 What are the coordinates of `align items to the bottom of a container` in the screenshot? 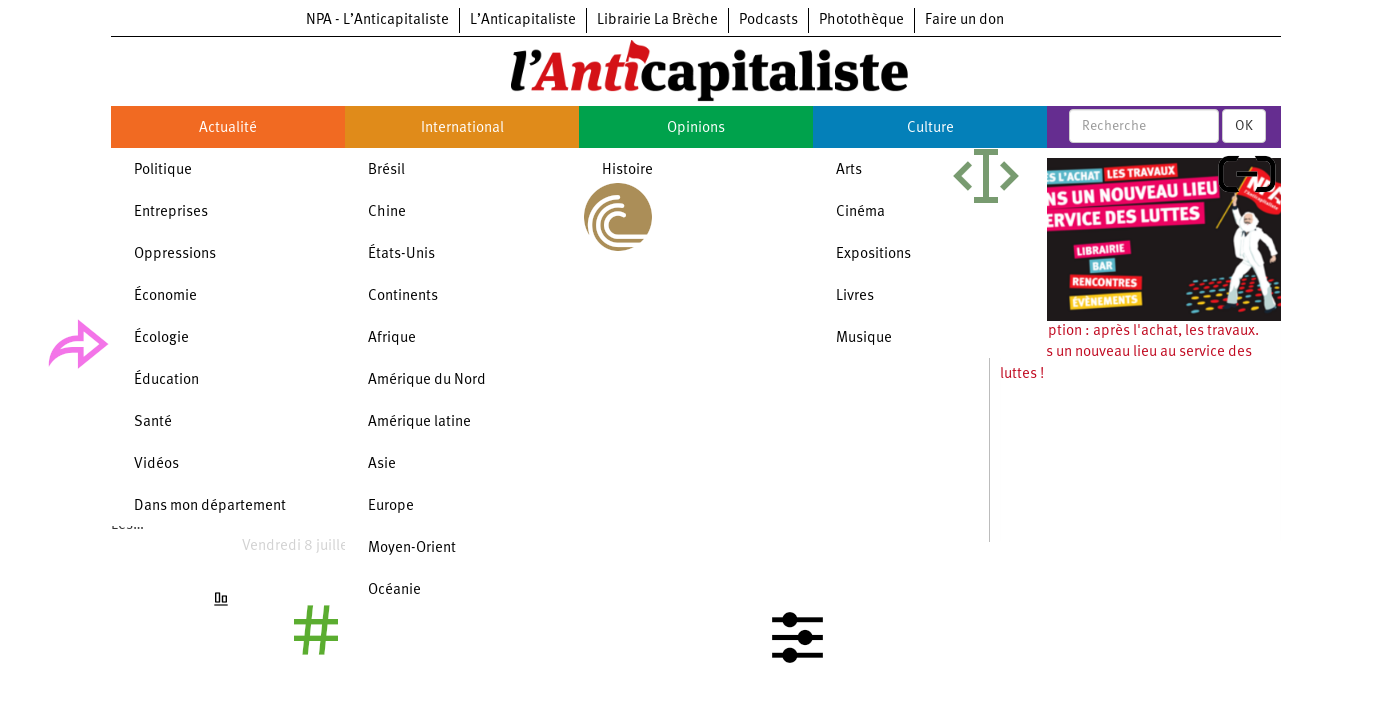 It's located at (221, 599).